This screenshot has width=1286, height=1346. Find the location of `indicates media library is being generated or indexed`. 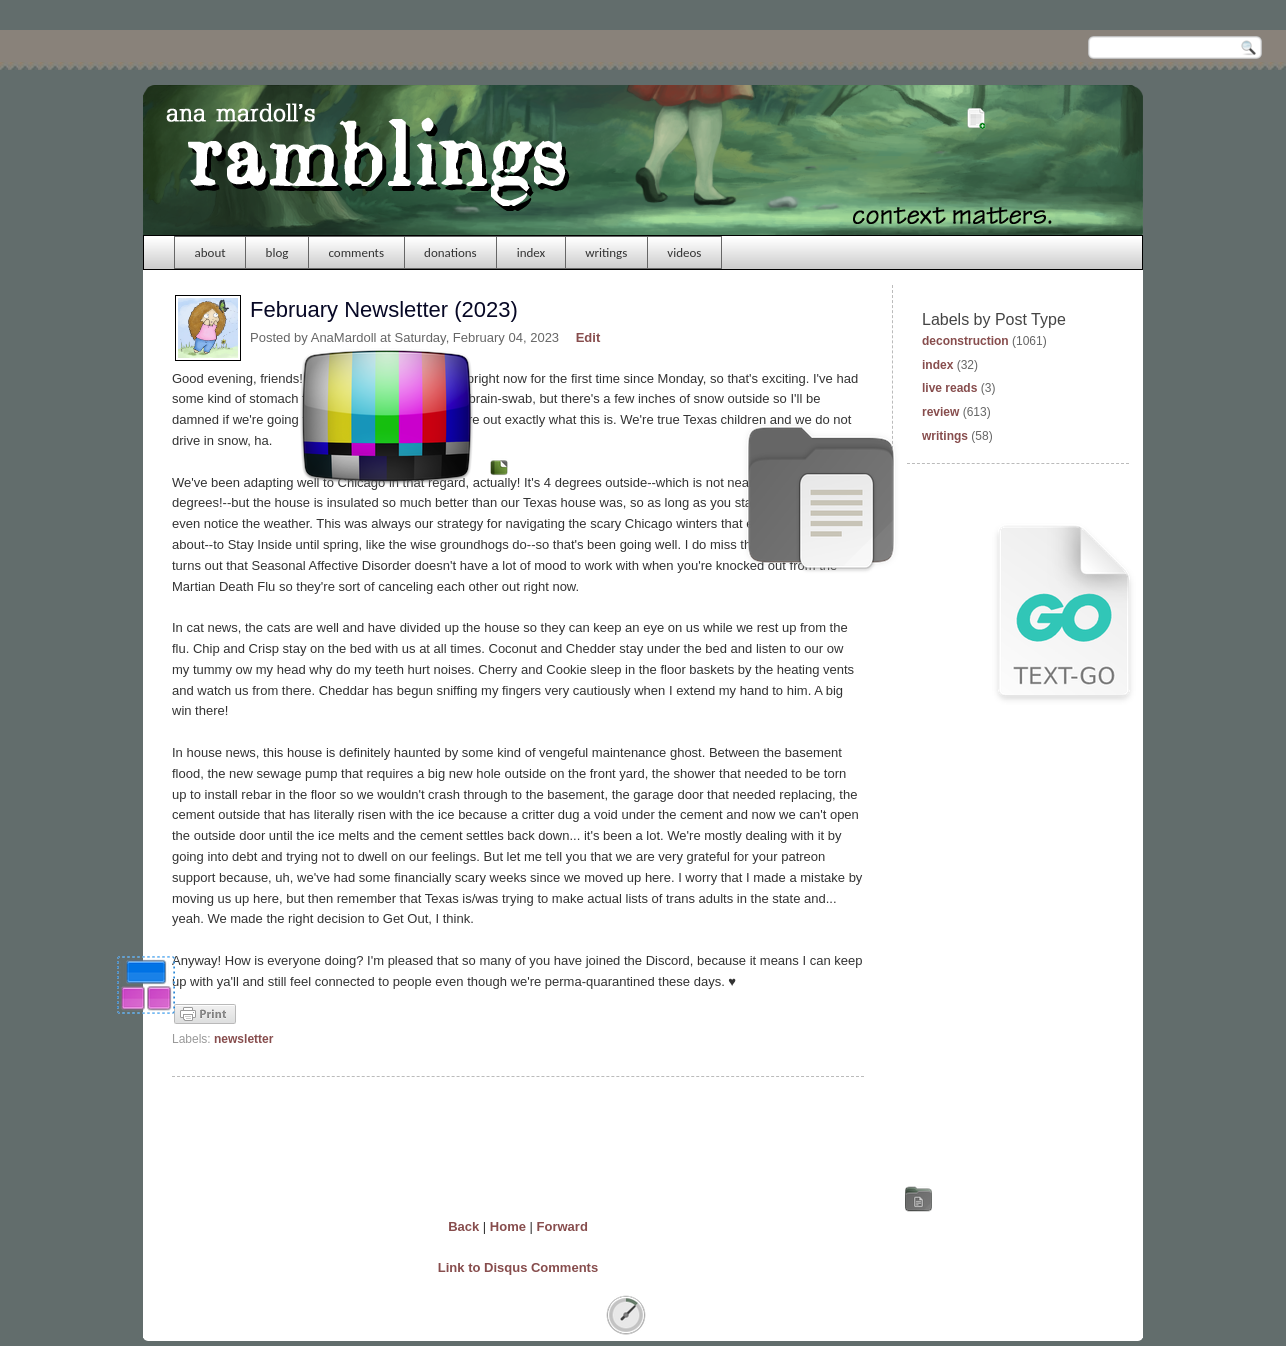

indicates media library is being generated or indexed is located at coordinates (386, 424).